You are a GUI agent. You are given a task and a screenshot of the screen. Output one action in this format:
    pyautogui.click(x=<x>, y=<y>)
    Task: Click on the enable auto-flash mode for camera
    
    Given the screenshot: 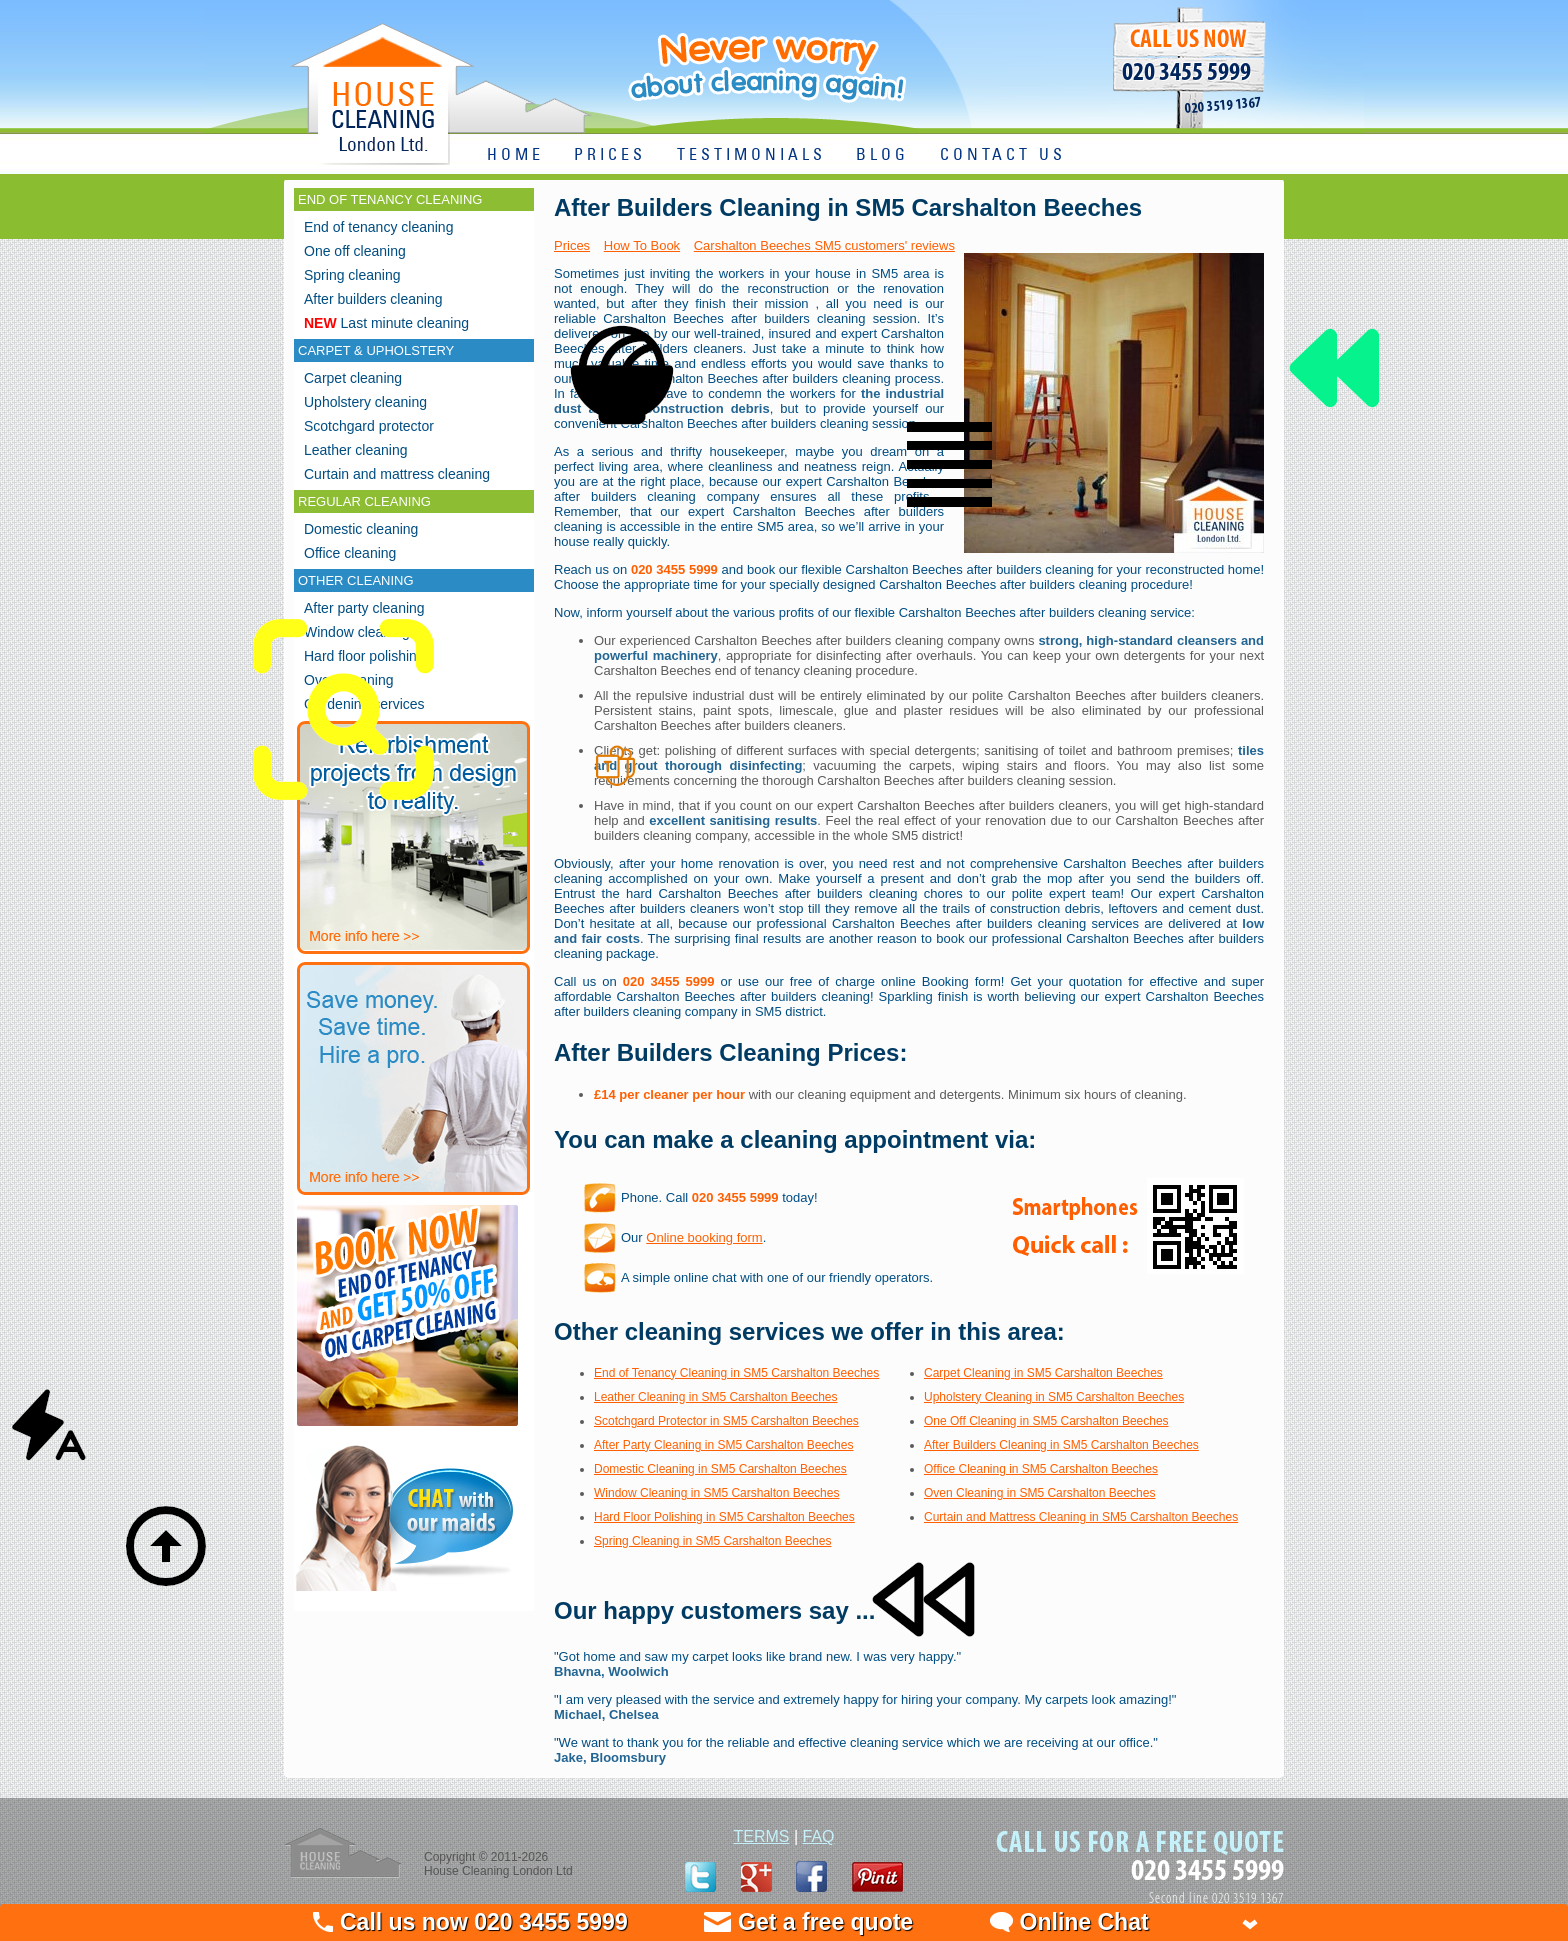 What is the action you would take?
    pyautogui.click(x=47, y=1427)
    